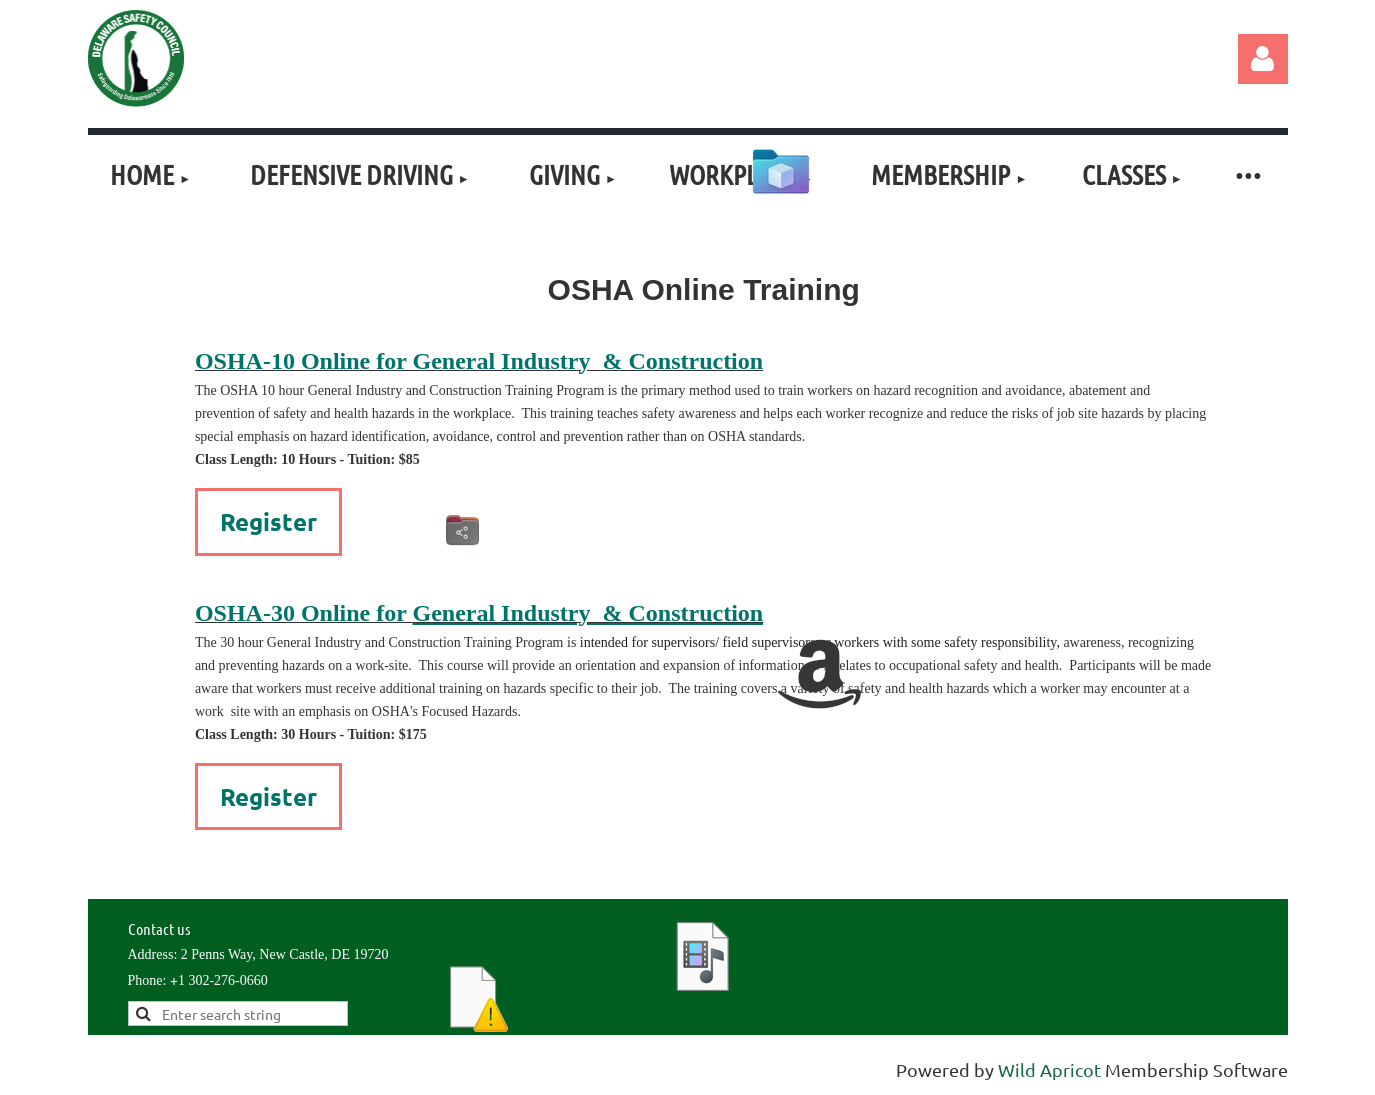 The width and height of the screenshot is (1375, 1095). What do you see at coordinates (462, 529) in the screenshot?
I see `access your public shared folder` at bounding box center [462, 529].